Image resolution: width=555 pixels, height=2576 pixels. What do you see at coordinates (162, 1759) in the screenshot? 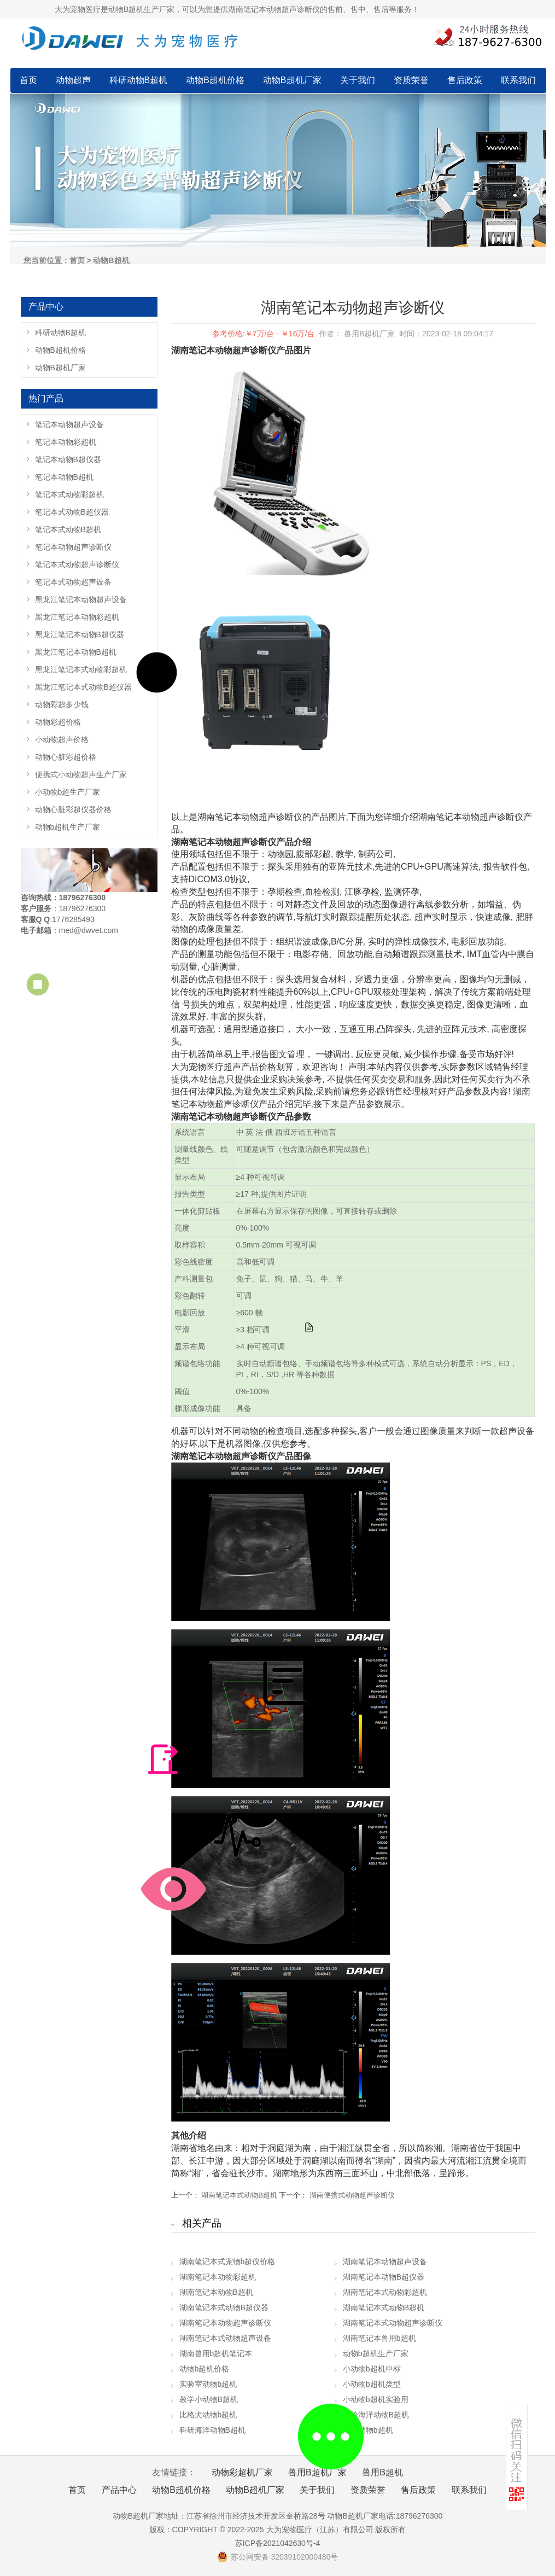
I see `log out of your account` at bounding box center [162, 1759].